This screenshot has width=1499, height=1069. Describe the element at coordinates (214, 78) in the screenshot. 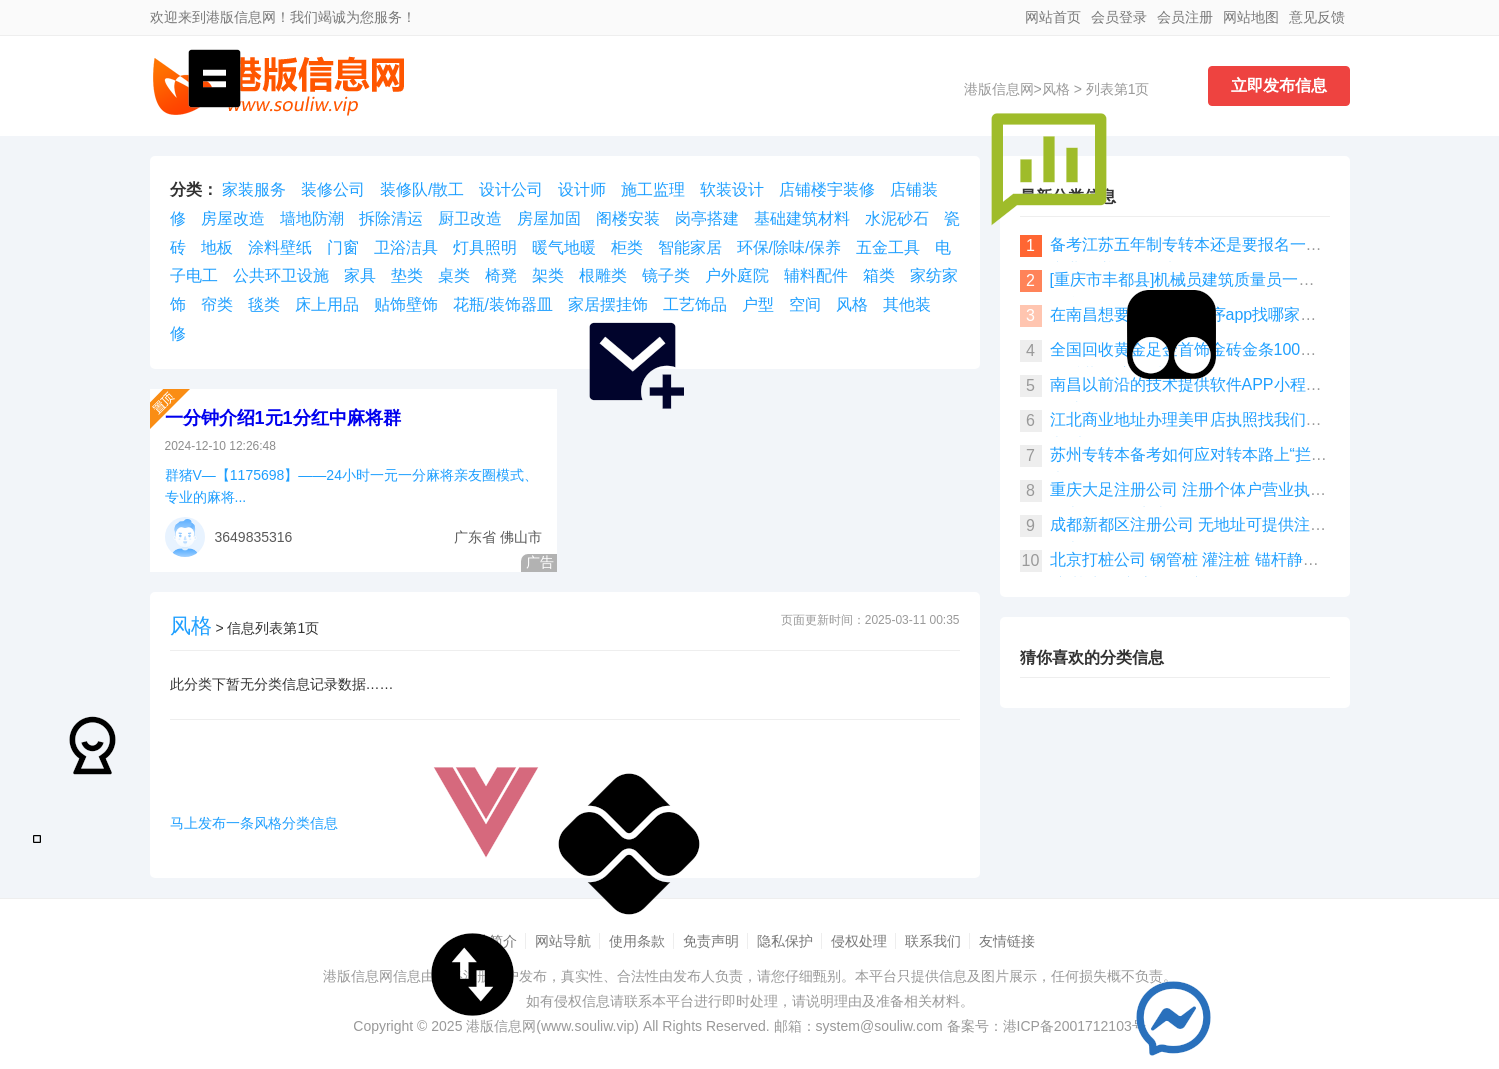

I see `view invoice or billing details` at that location.